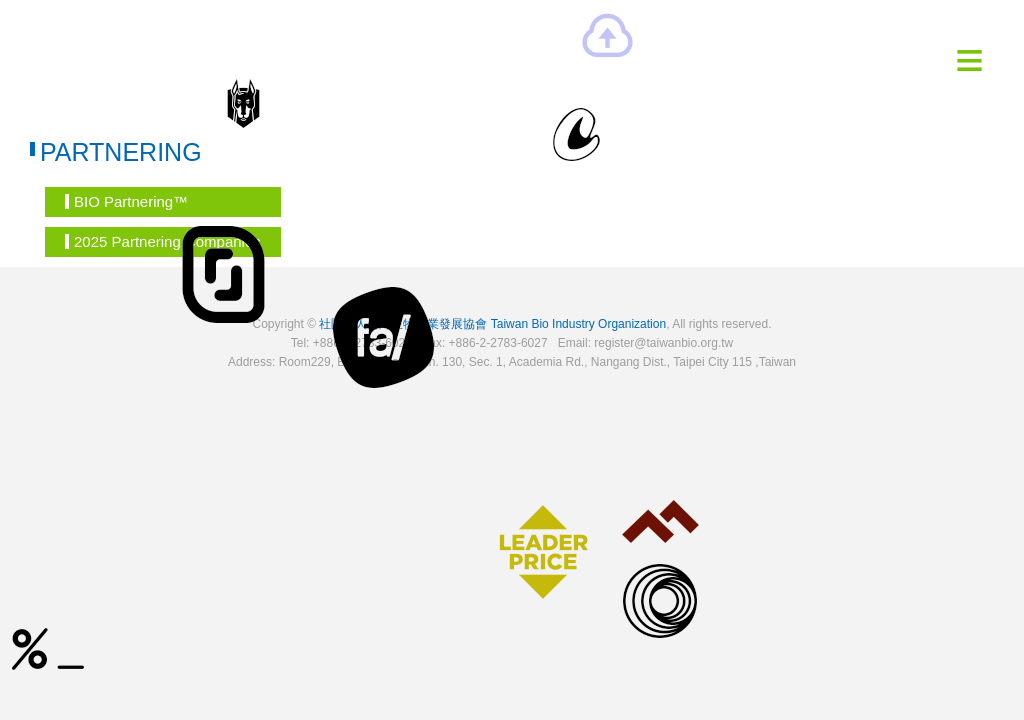 The width and height of the screenshot is (1024, 720). I want to click on open fathom analytics dashboard, so click(383, 337).